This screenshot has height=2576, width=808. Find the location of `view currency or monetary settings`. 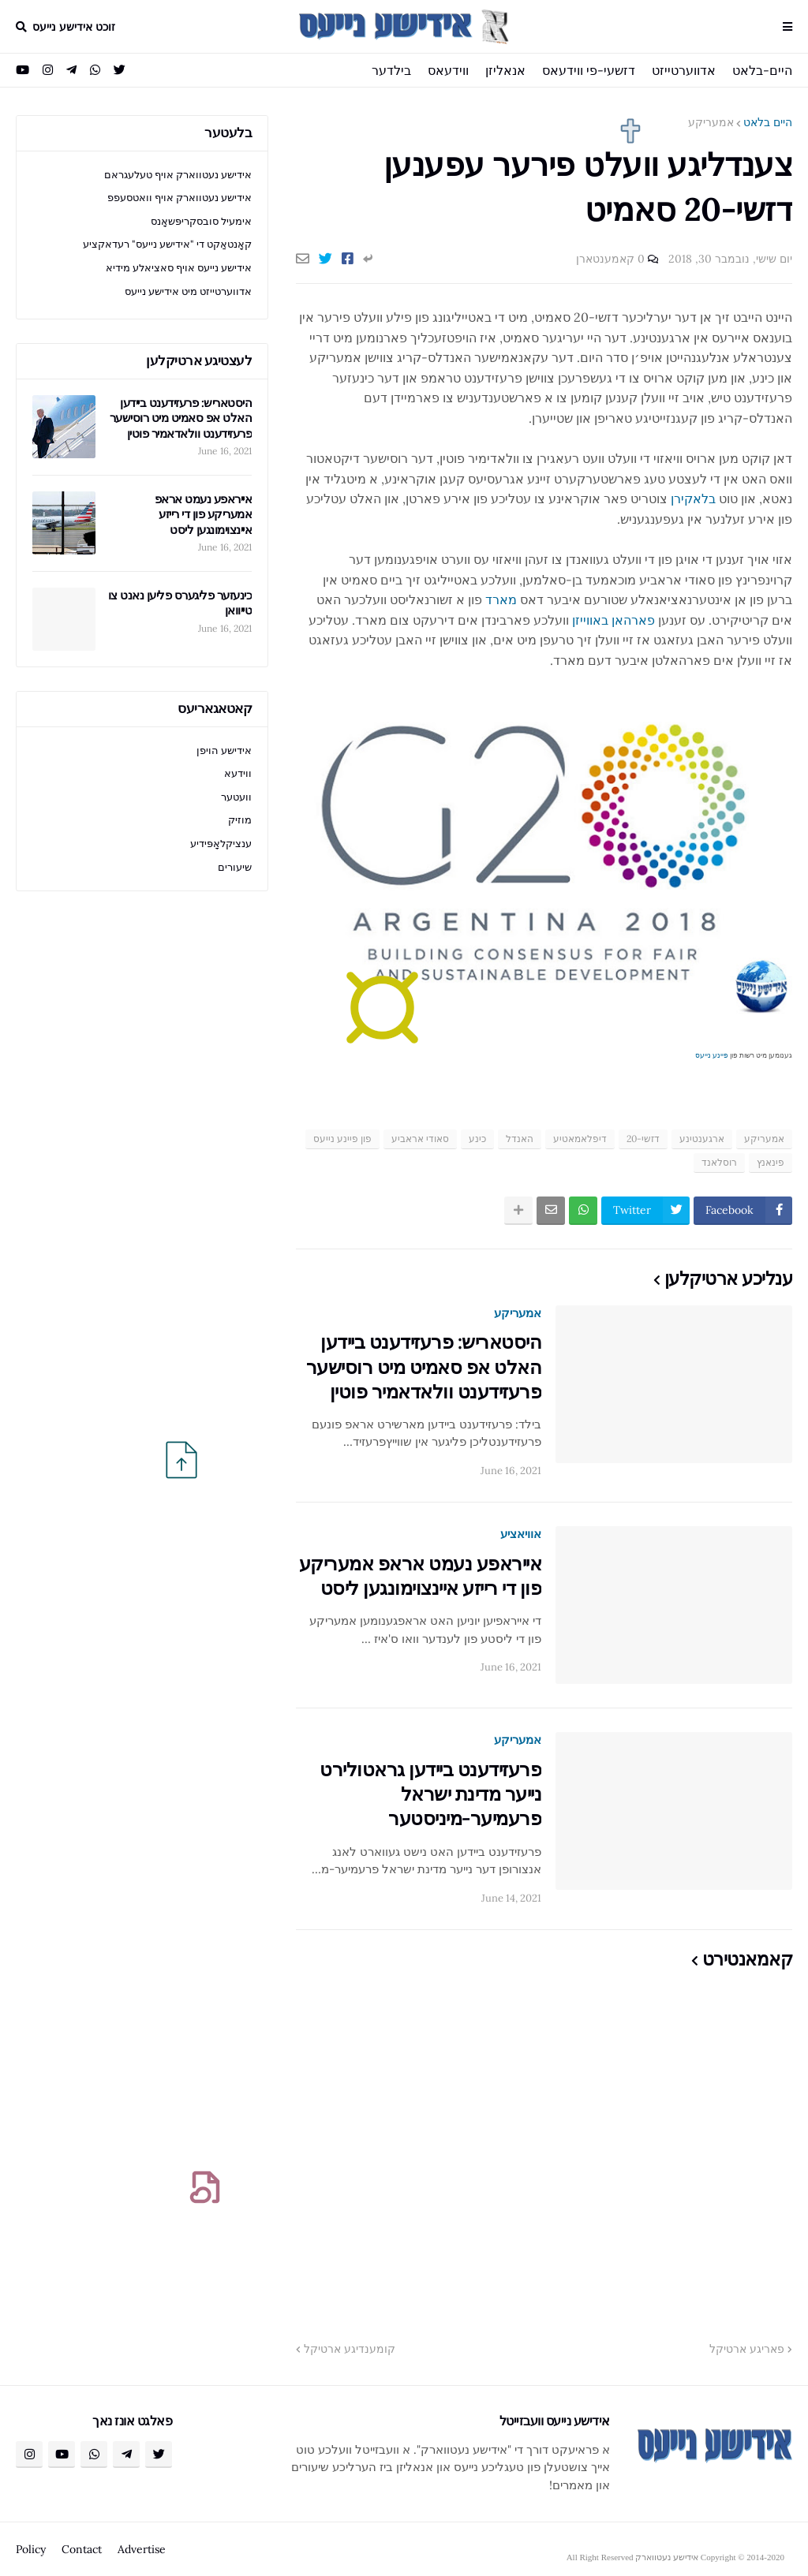

view currency or monetary settings is located at coordinates (382, 1007).